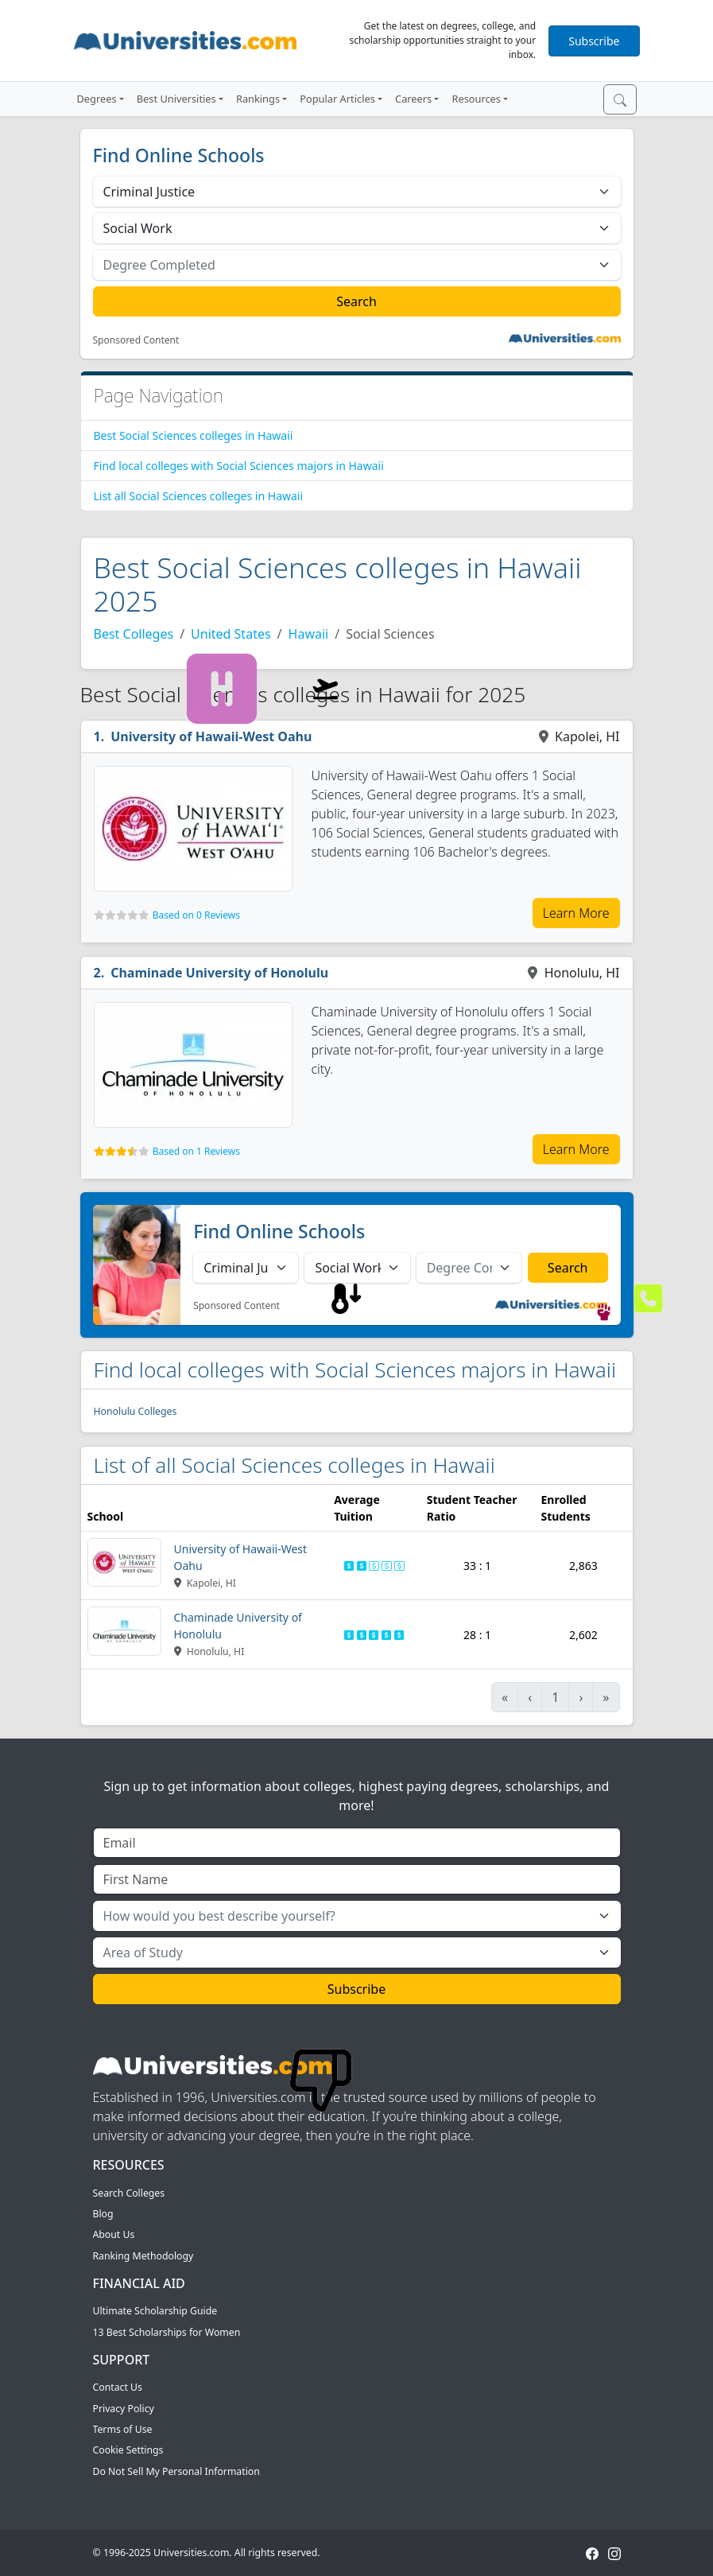 The height and width of the screenshot is (2576, 713). Describe the element at coordinates (603, 1311) in the screenshot. I see `indicates solidarity or support` at that location.